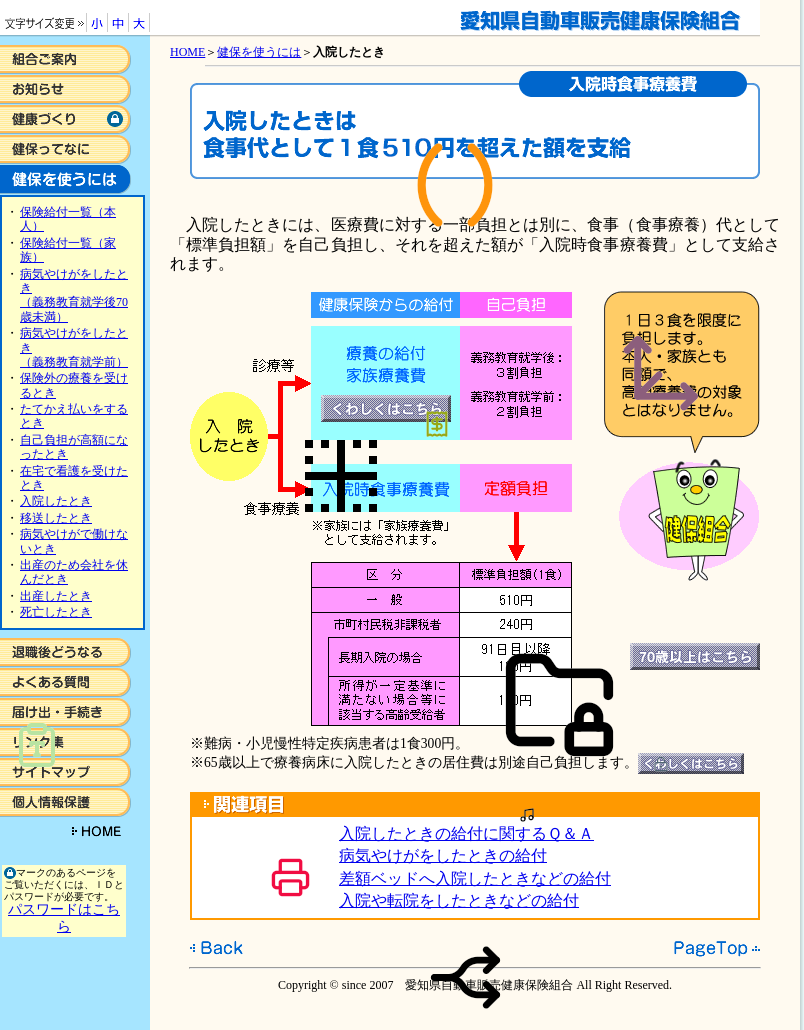 This screenshot has height=1030, width=804. What do you see at coordinates (527, 815) in the screenshot?
I see `open music player or library` at bounding box center [527, 815].